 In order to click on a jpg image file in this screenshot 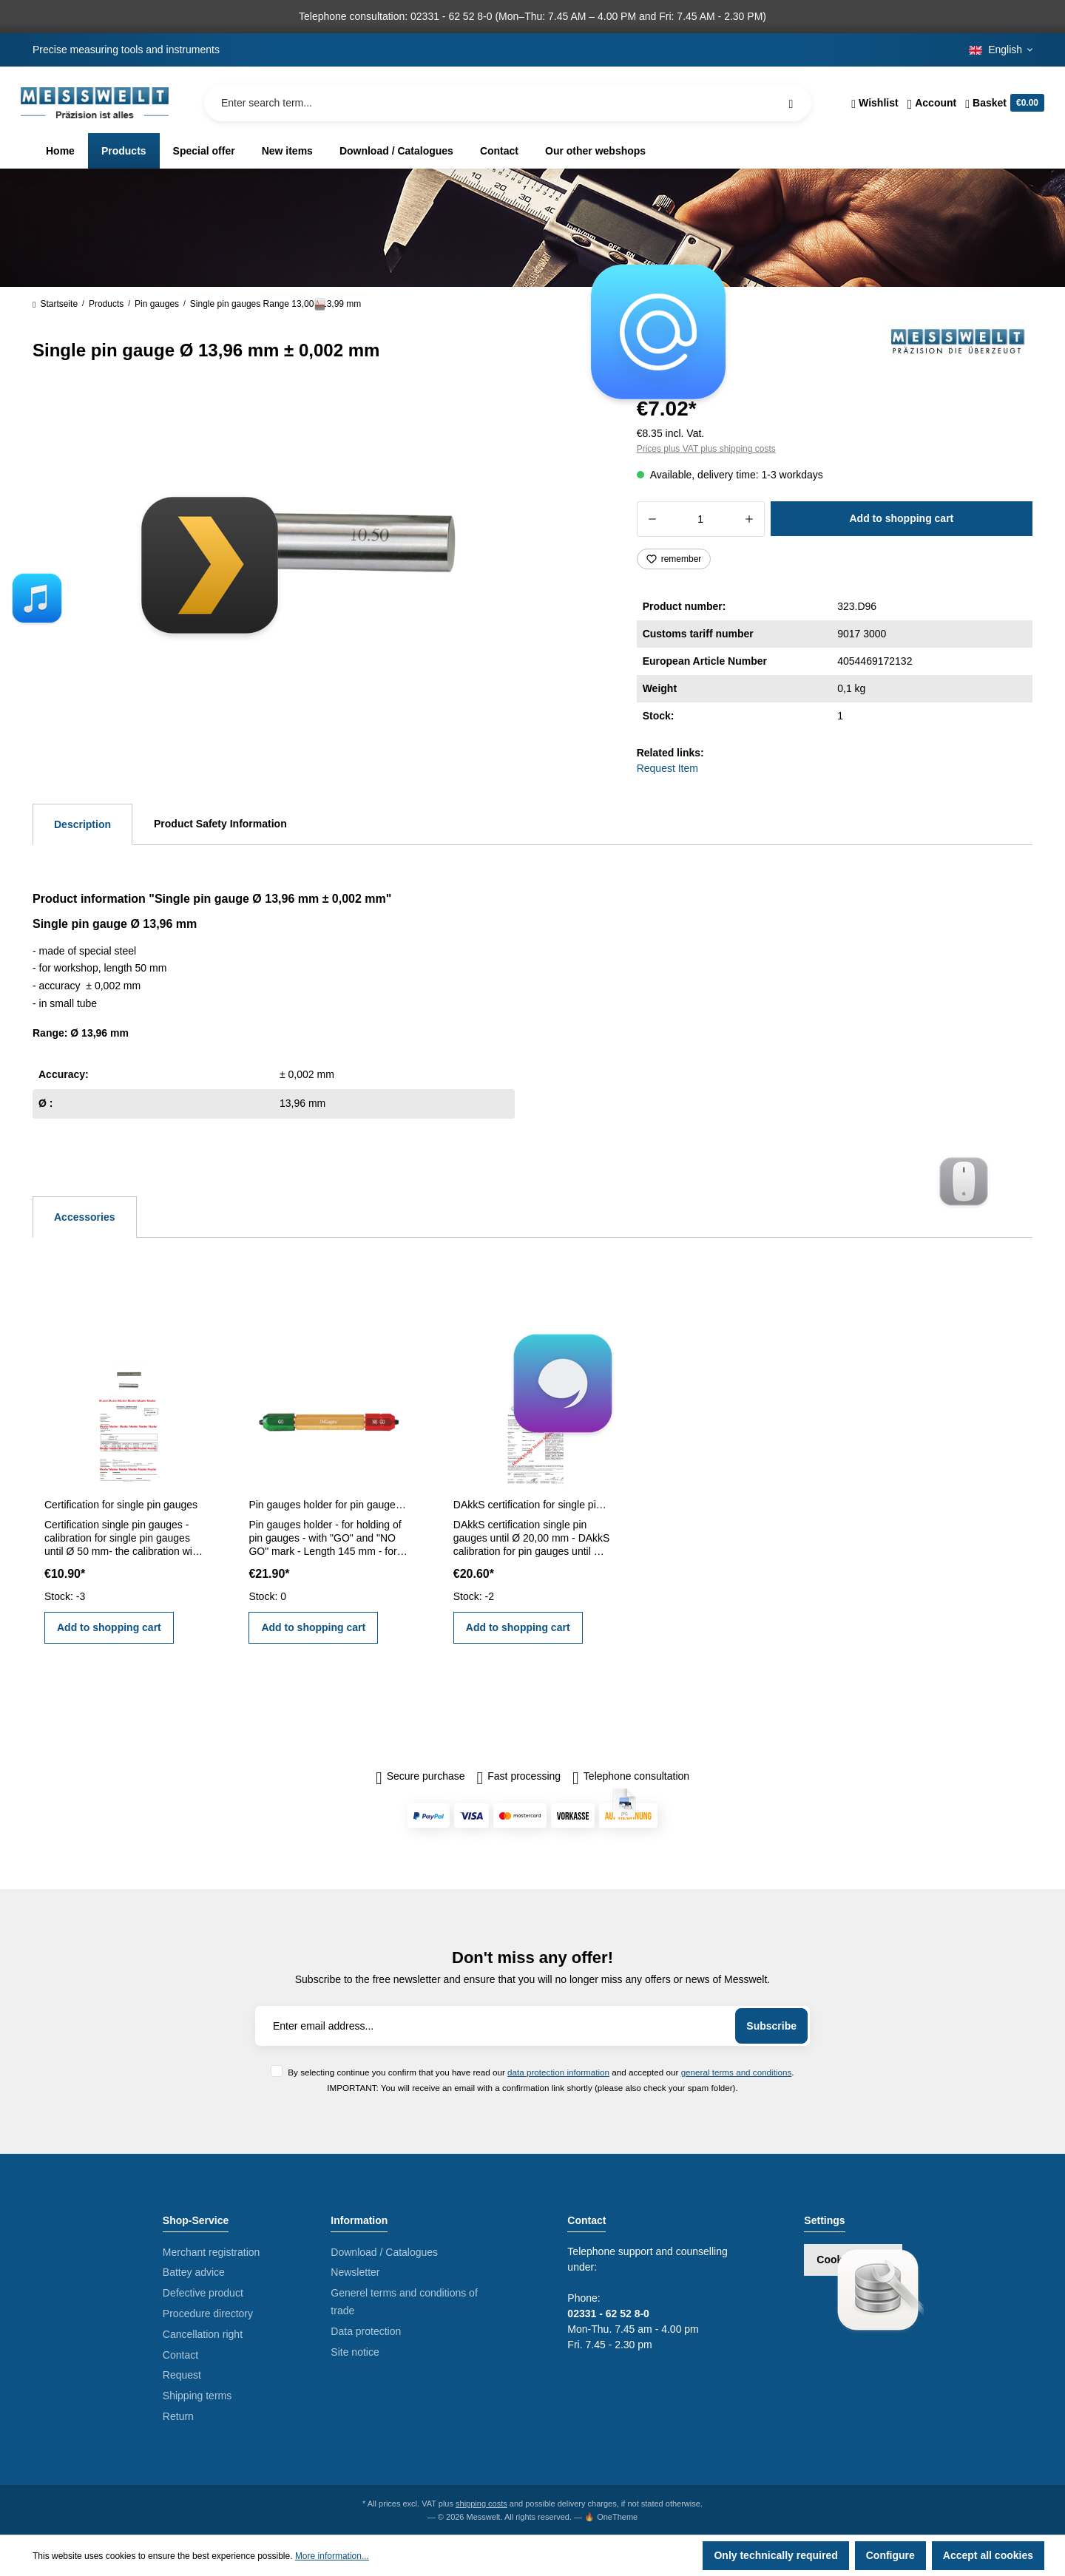, I will do `click(624, 1803)`.